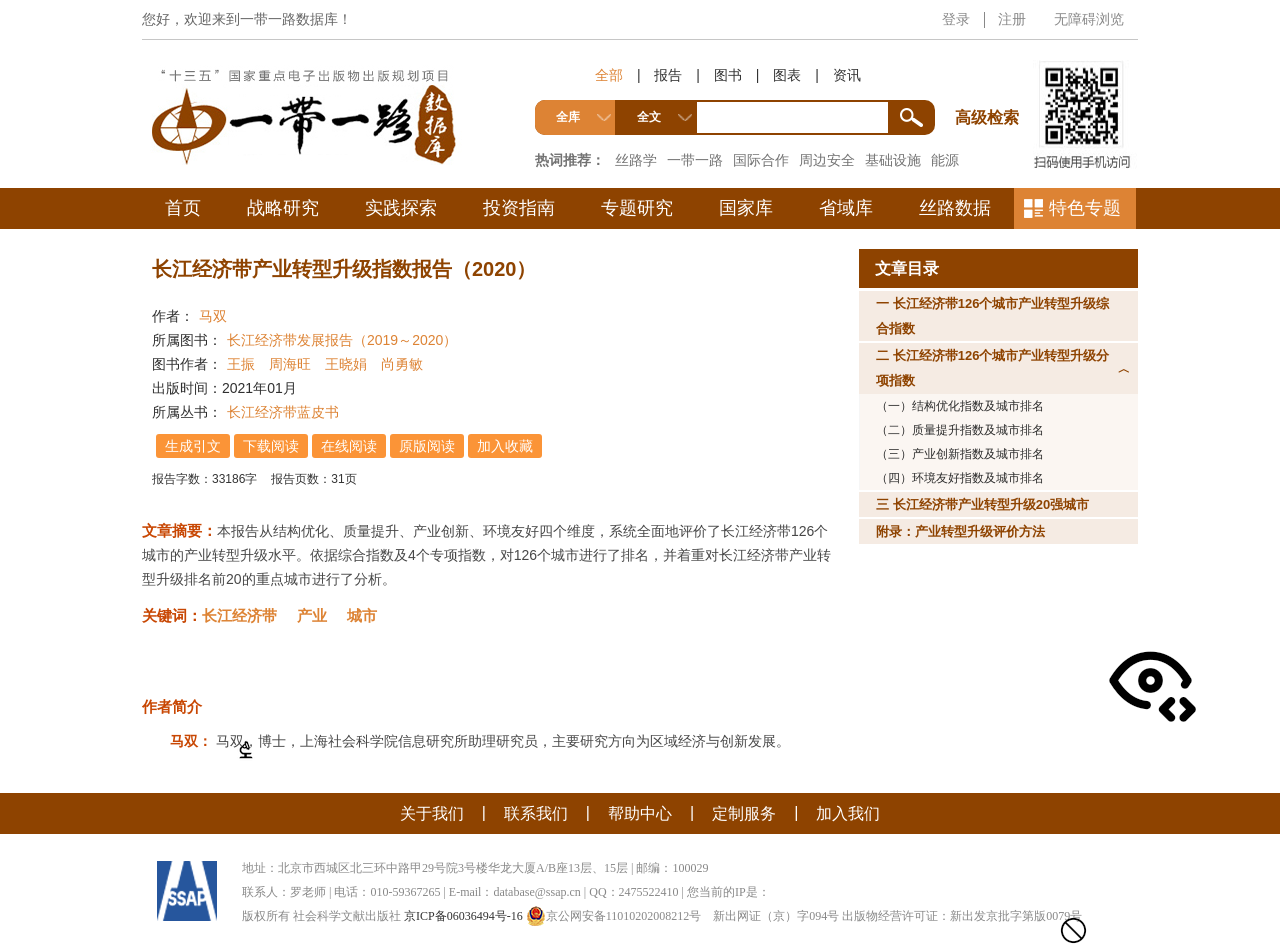 The image size is (1280, 950). Describe the element at coordinates (1073, 930) in the screenshot. I see `indicates a blocked or prohibited action` at that location.